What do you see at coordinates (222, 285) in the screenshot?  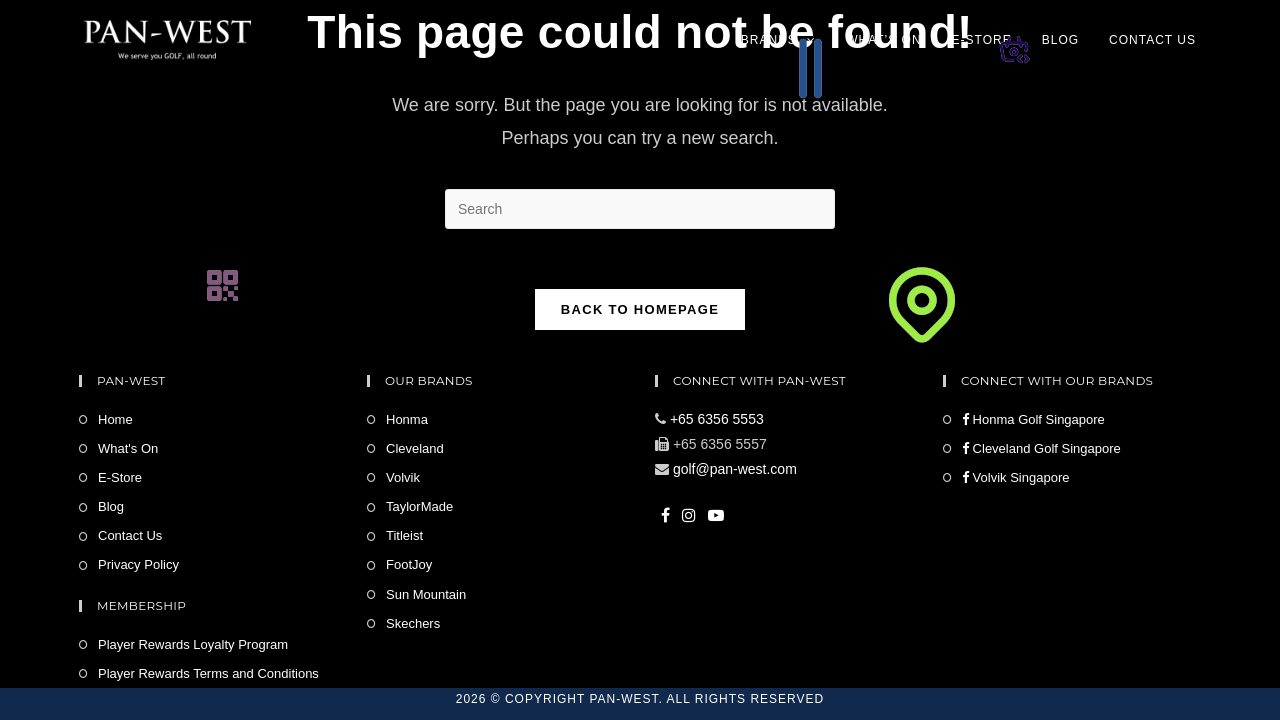 I see `scan or generate a QR code` at bounding box center [222, 285].